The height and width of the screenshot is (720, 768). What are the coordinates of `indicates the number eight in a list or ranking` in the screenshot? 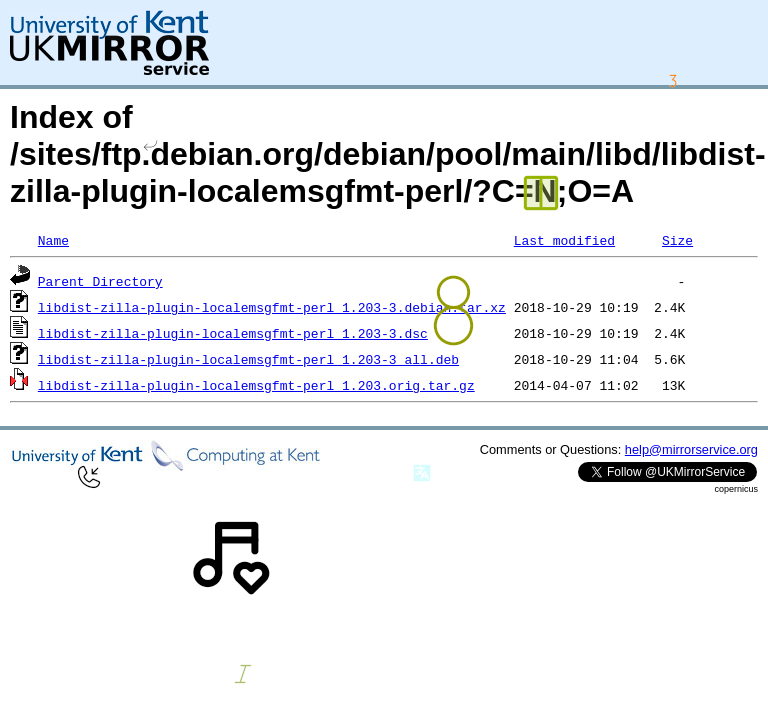 It's located at (453, 310).